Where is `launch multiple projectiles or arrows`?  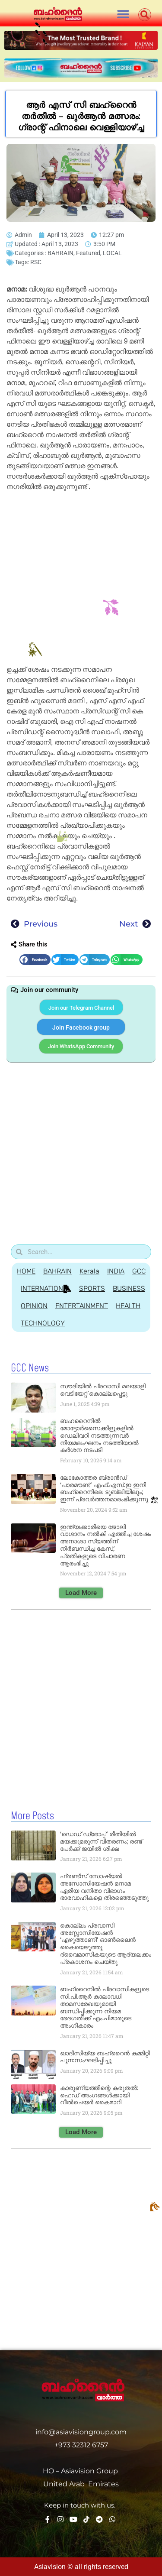
launch multiple projectiles or arrows is located at coordinates (154, 1500).